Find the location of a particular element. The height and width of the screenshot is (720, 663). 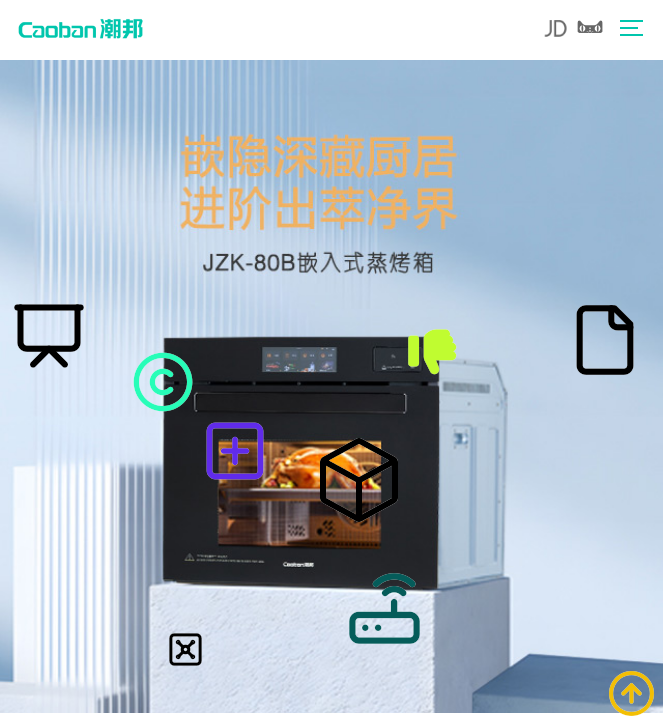

indicates copyrighted content is located at coordinates (163, 382).